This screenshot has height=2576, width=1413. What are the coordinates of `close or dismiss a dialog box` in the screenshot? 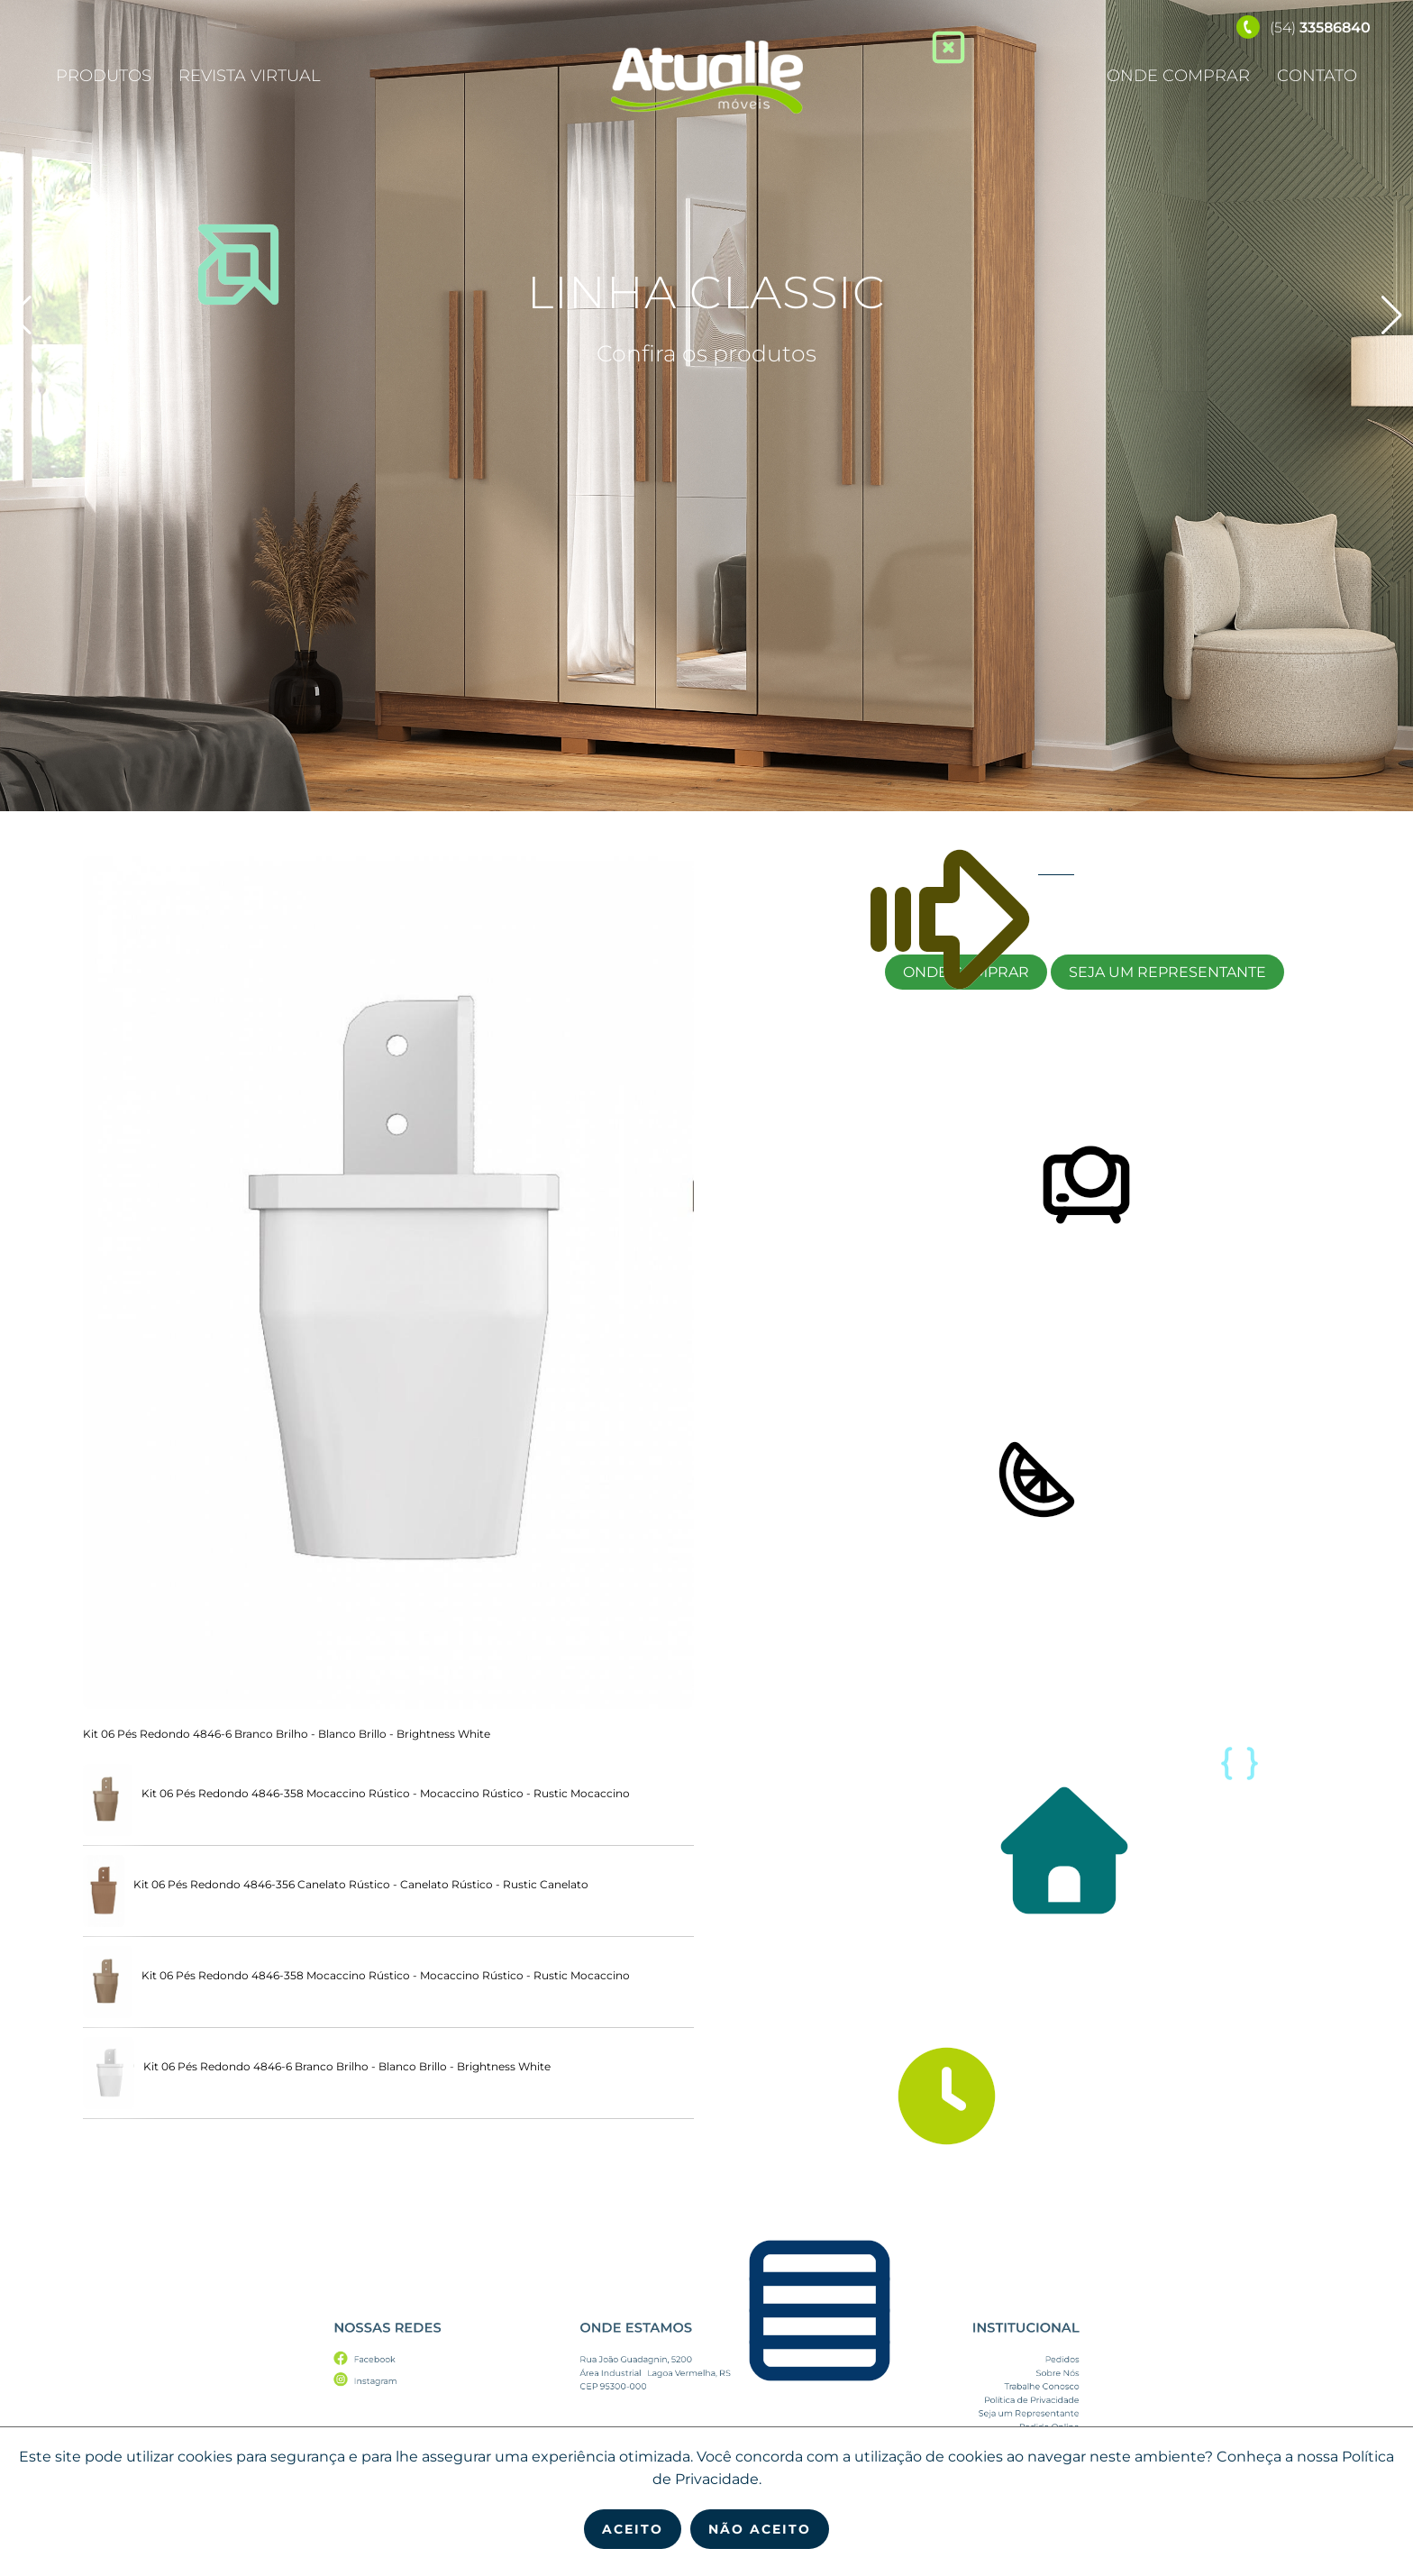 It's located at (948, 47).